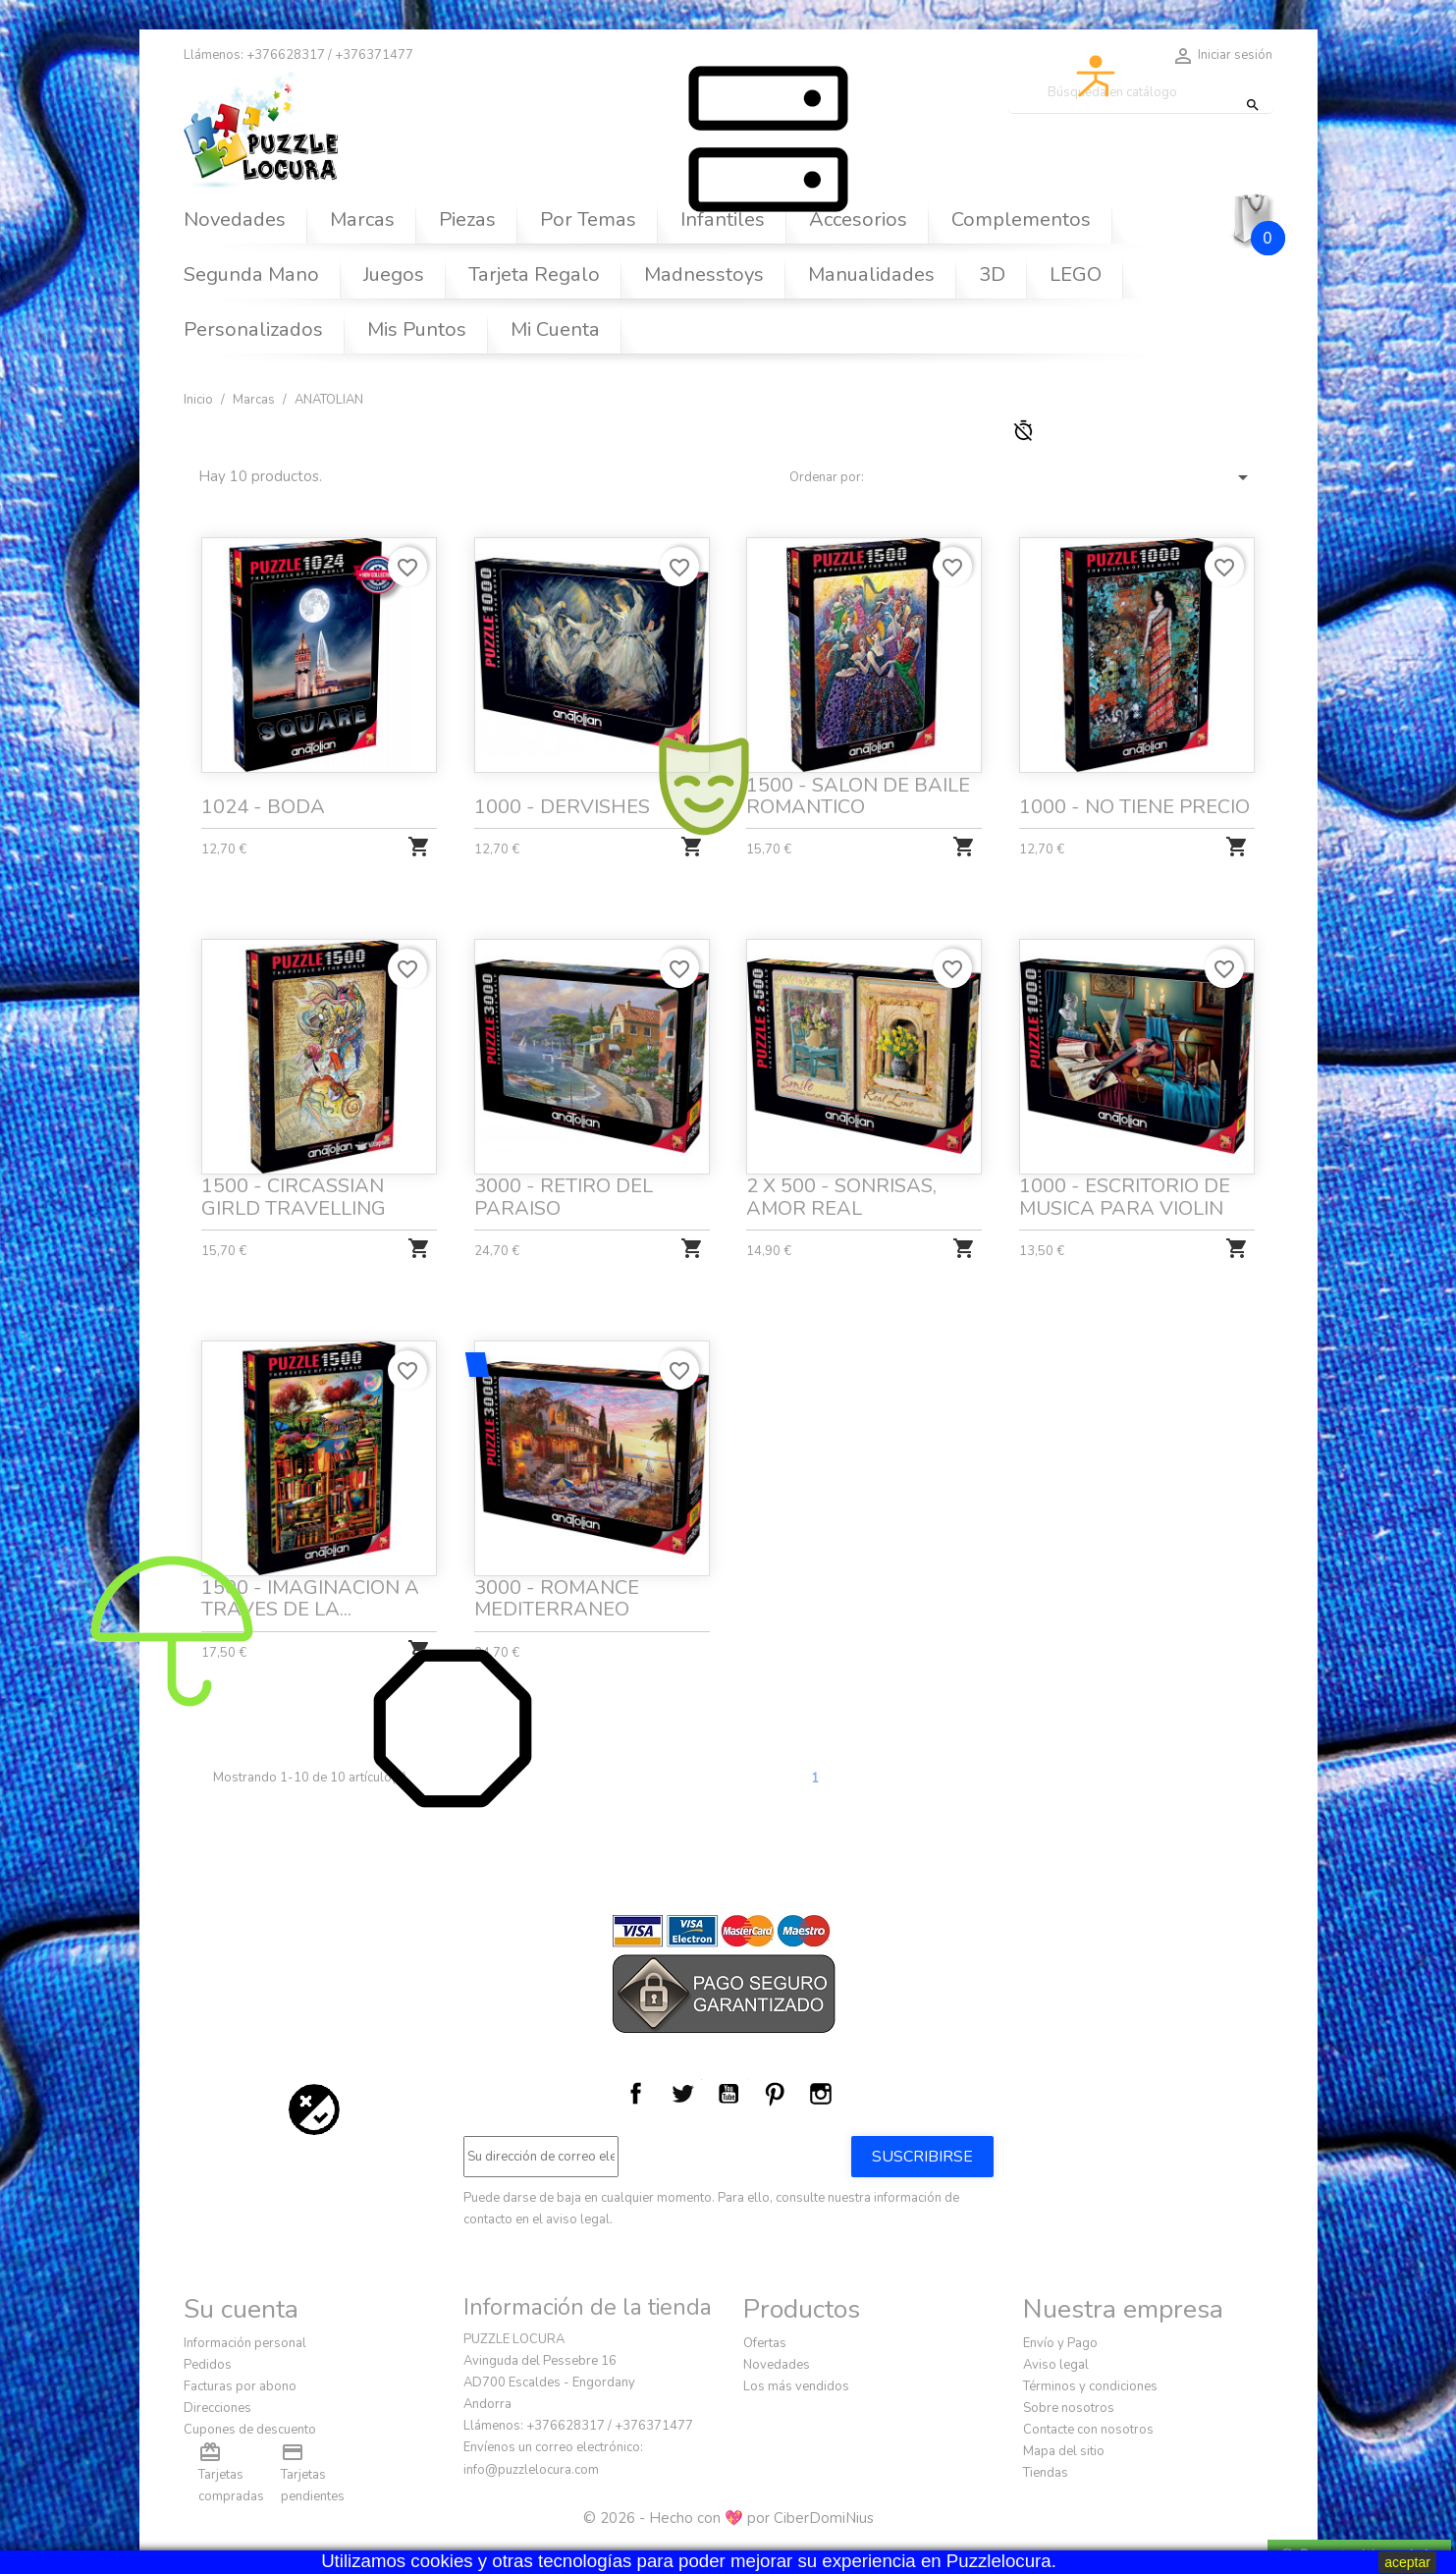 This screenshot has width=1456, height=2574. I want to click on access storage or server settings, so click(768, 138).